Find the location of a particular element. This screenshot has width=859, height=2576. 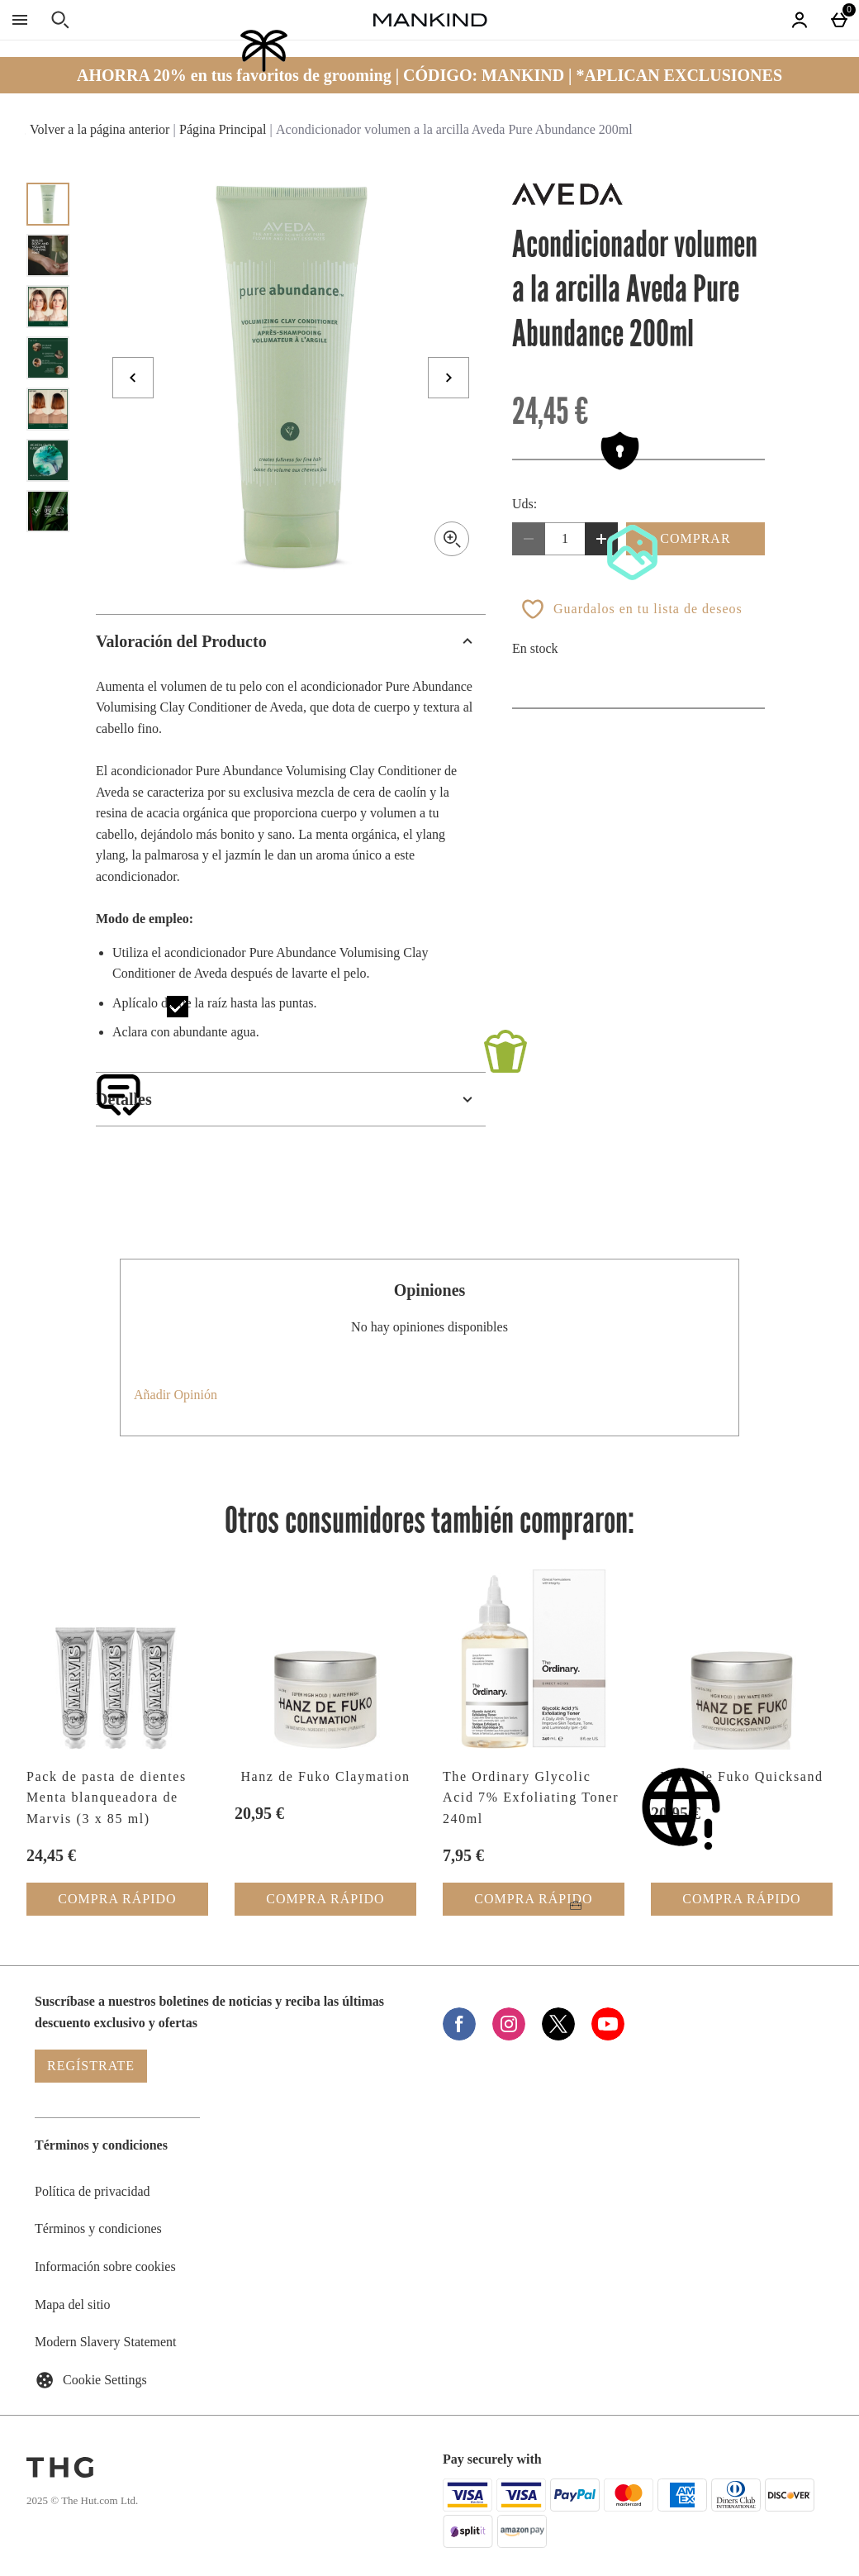

indicates a global network or internet connection issue is located at coordinates (681, 1807).